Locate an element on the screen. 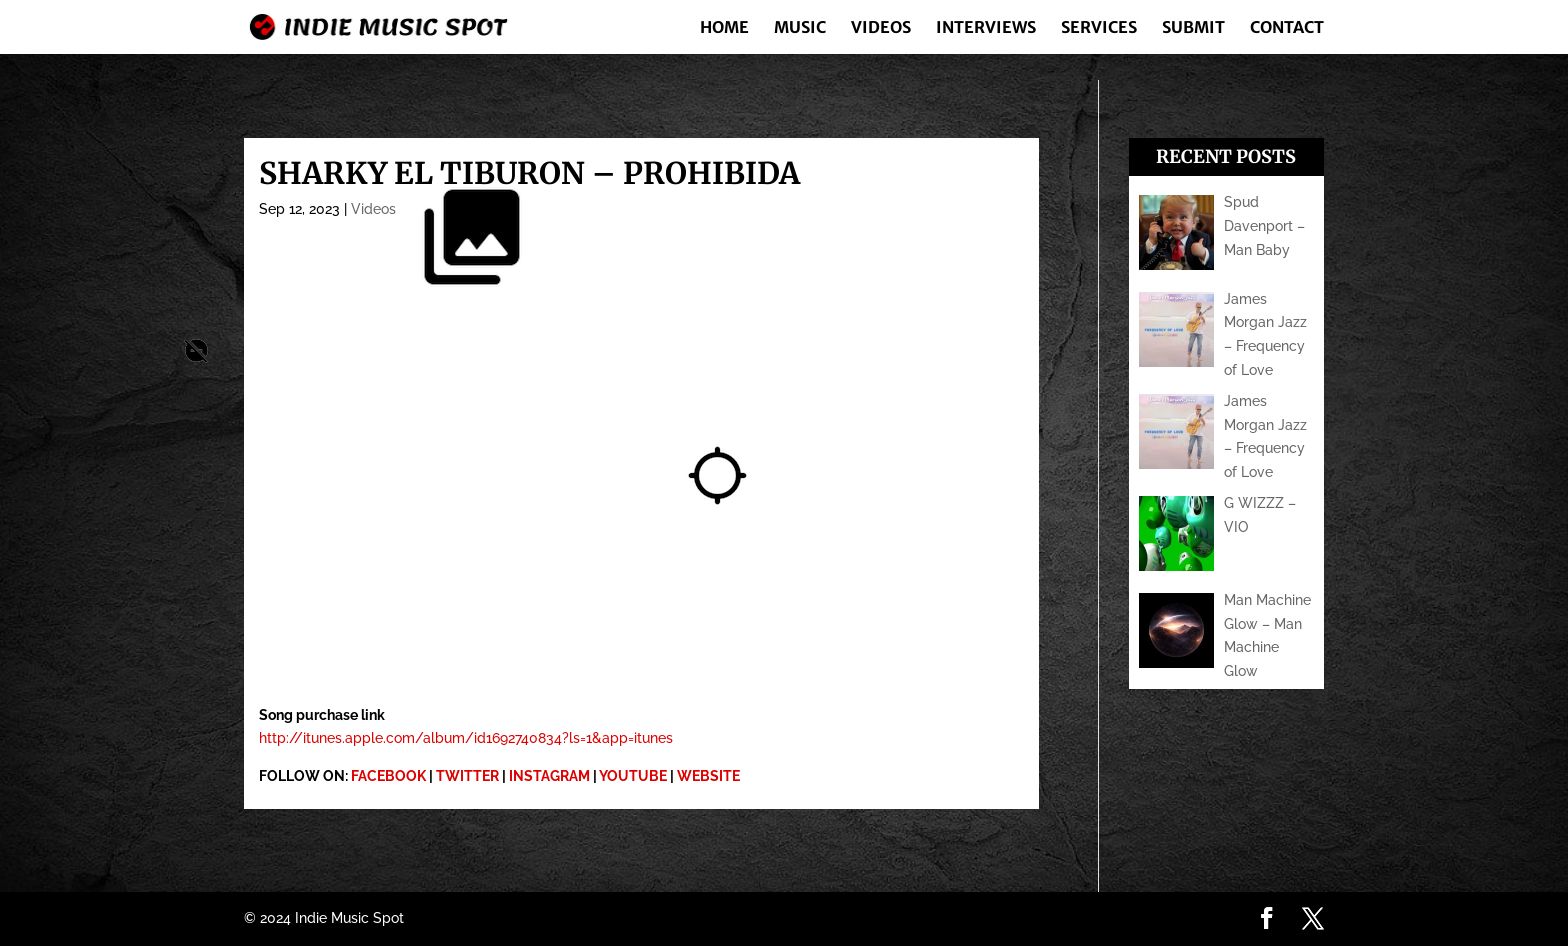  GPS signal not yet acquired is located at coordinates (717, 475).